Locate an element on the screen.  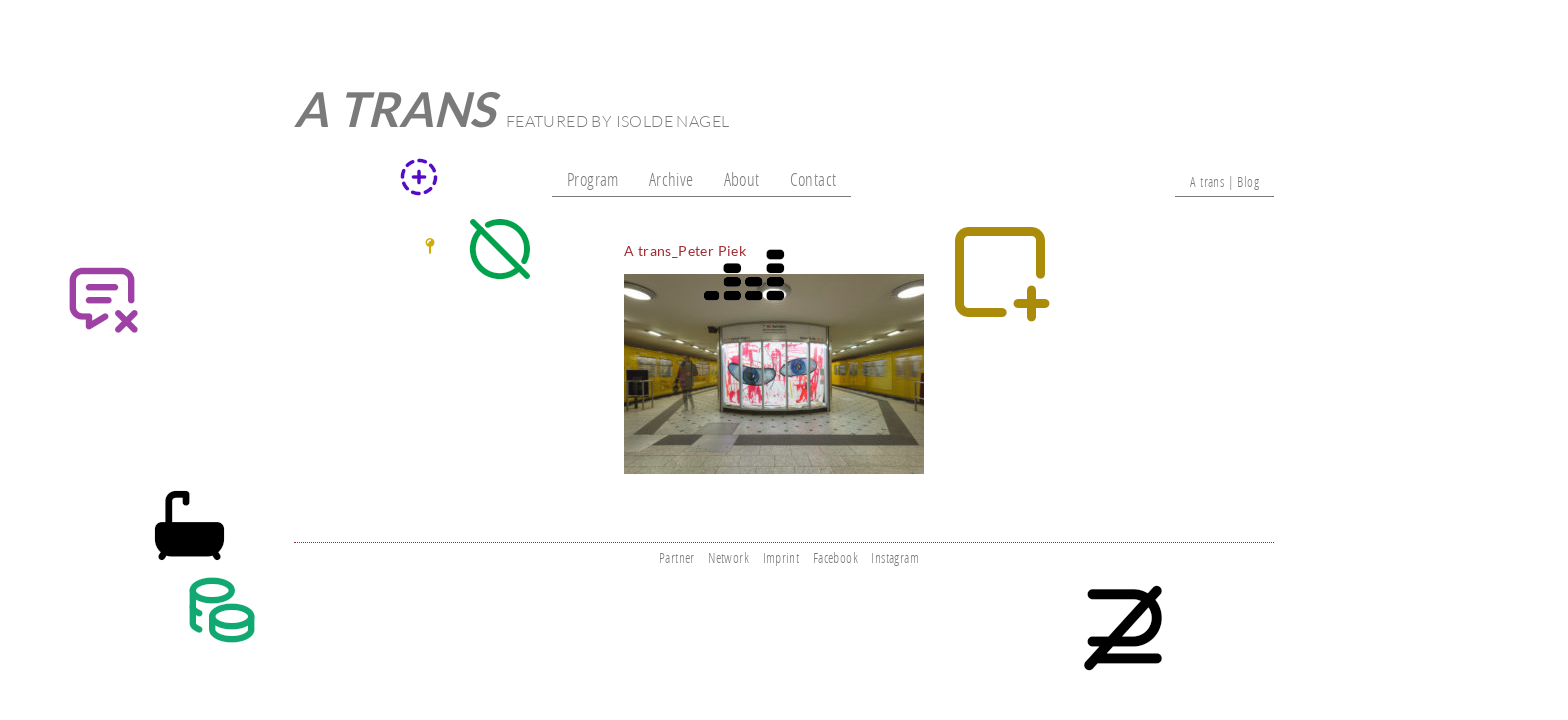
view your coin balance or currency is located at coordinates (222, 610).